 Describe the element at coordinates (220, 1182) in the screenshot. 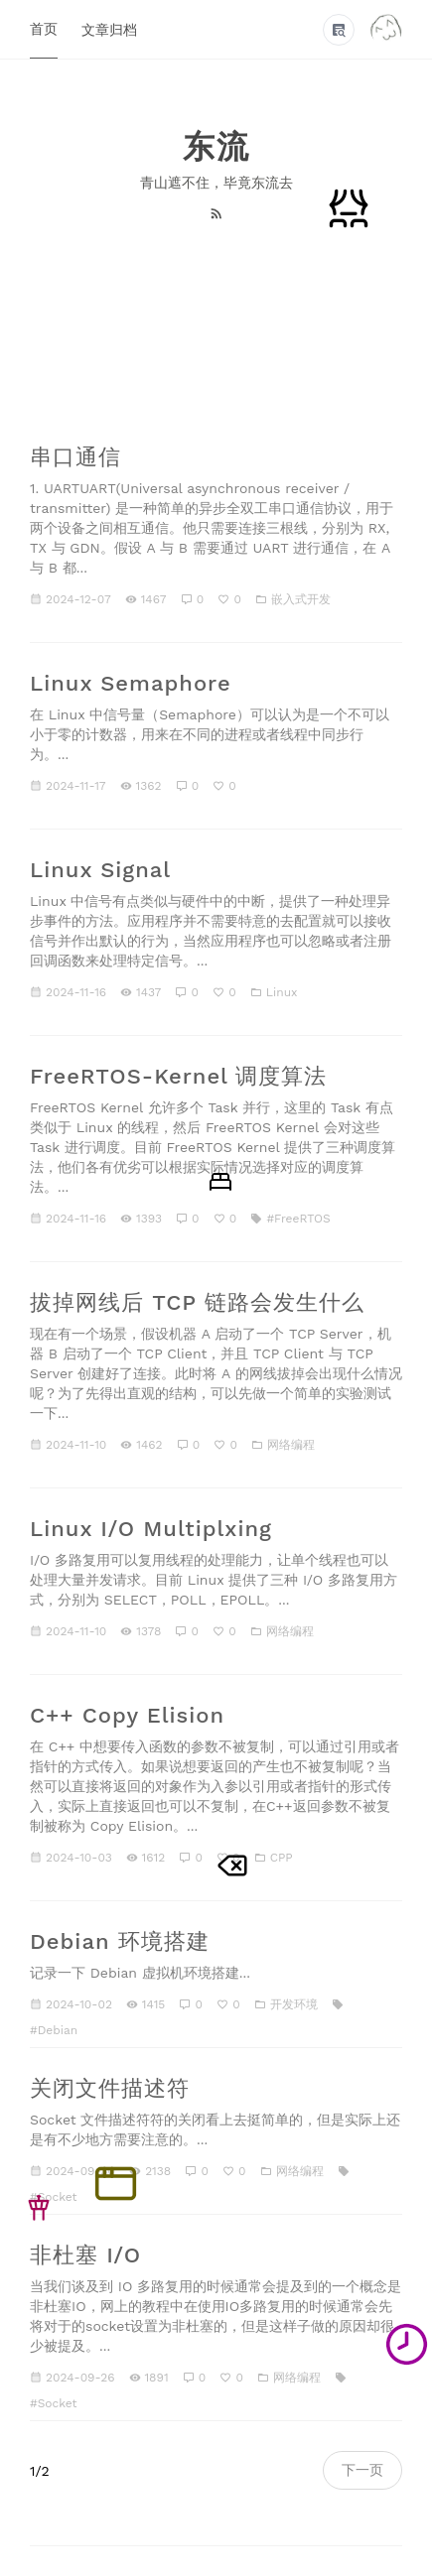

I see `view hotel or accommodation options` at that location.